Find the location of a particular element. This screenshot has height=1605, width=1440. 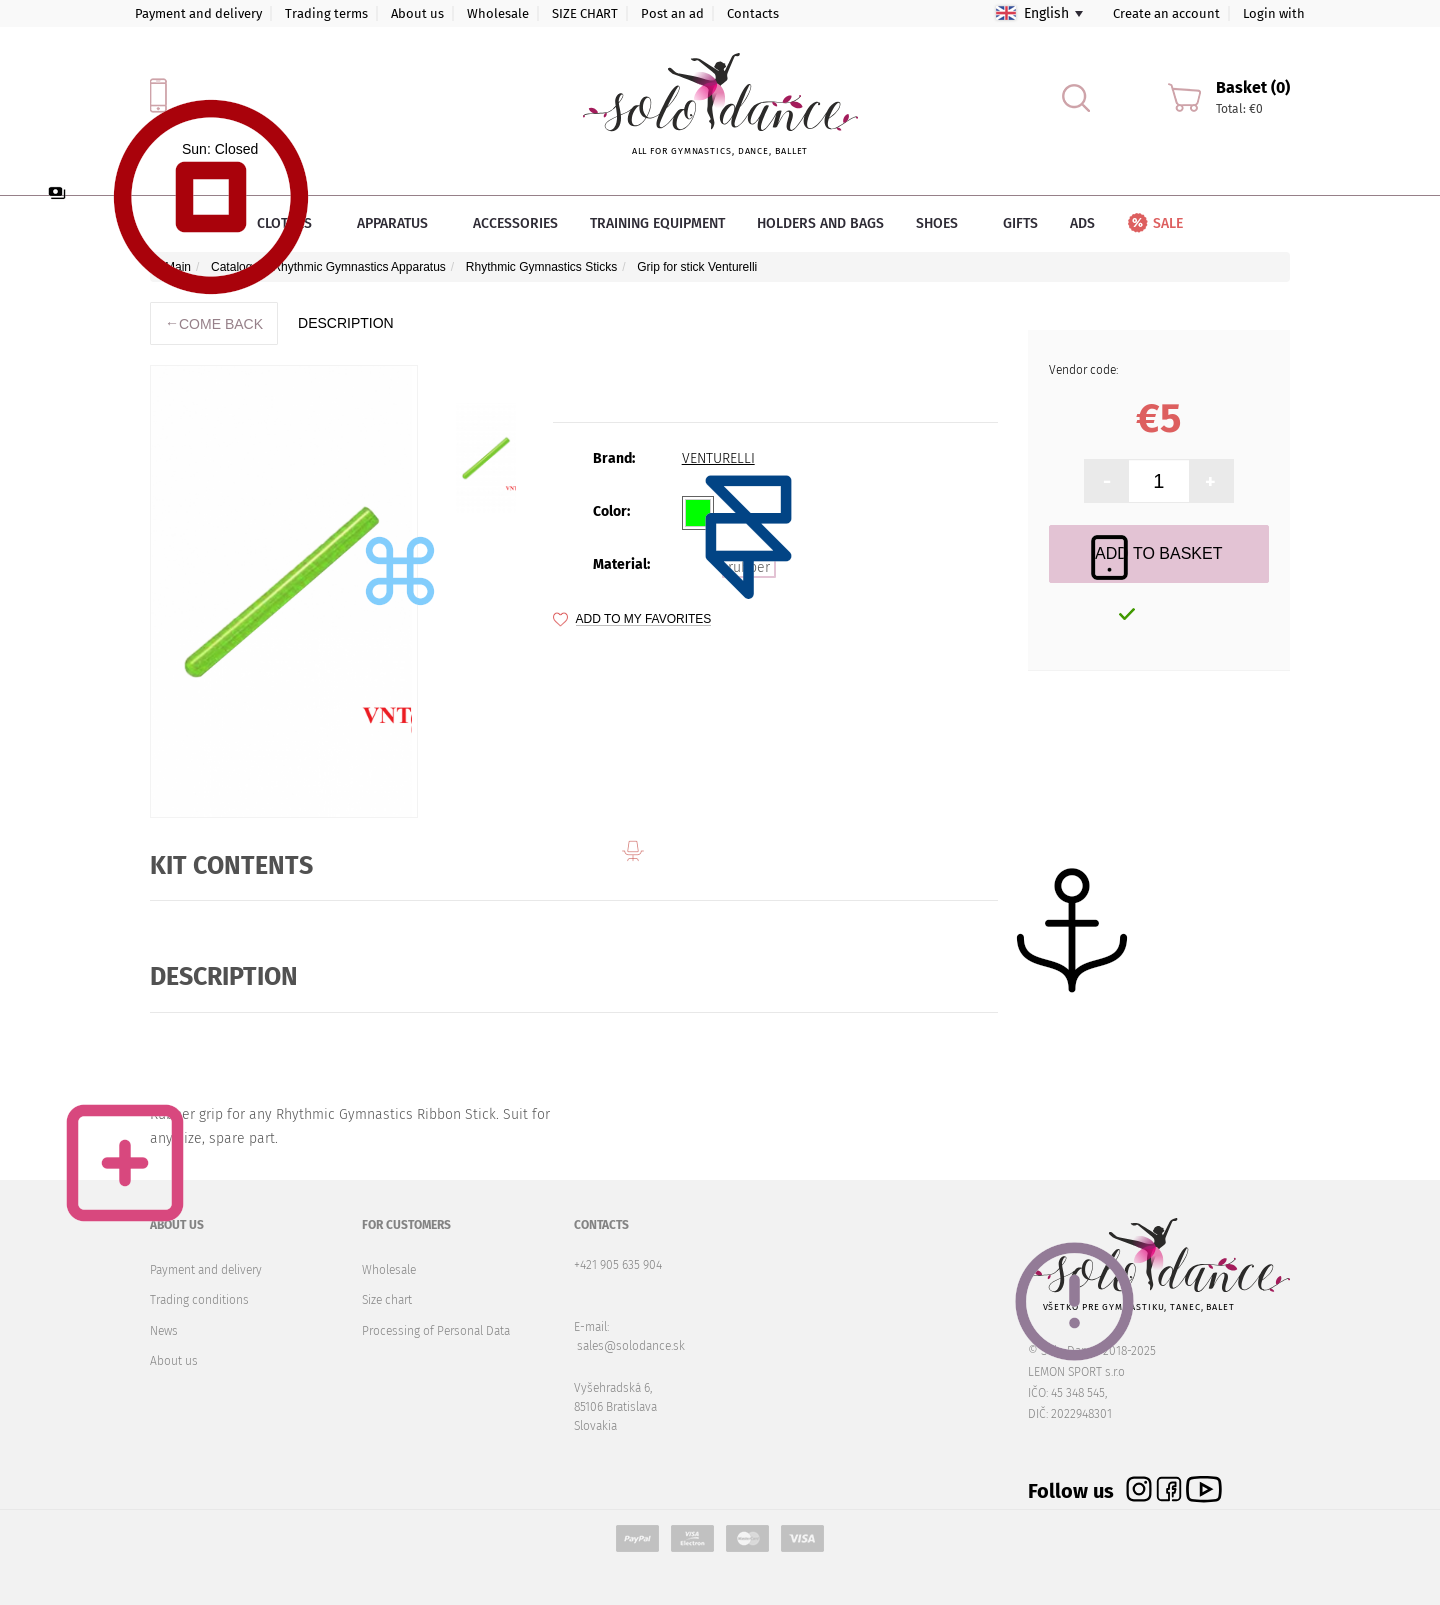

indicates a warning or alert message is located at coordinates (1074, 1301).